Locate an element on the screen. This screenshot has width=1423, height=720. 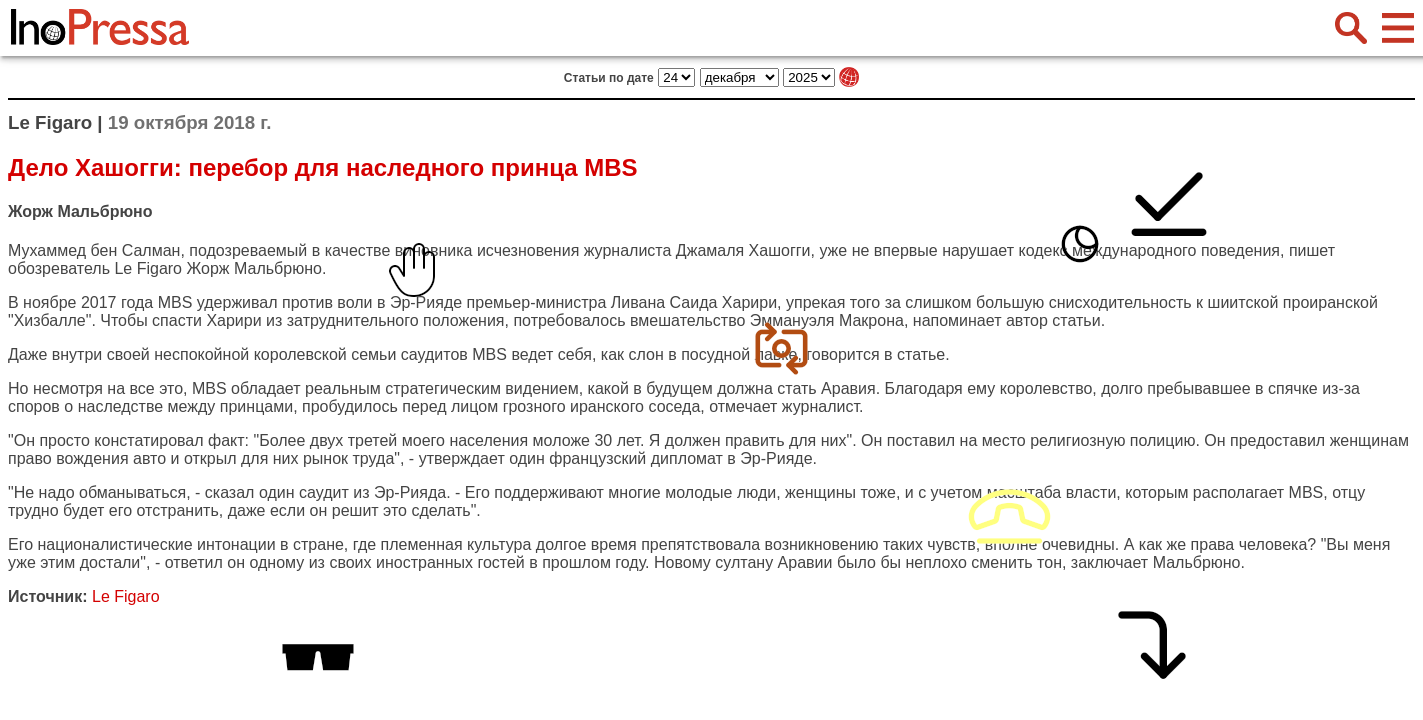
enable reading or accessibility mode is located at coordinates (318, 656).